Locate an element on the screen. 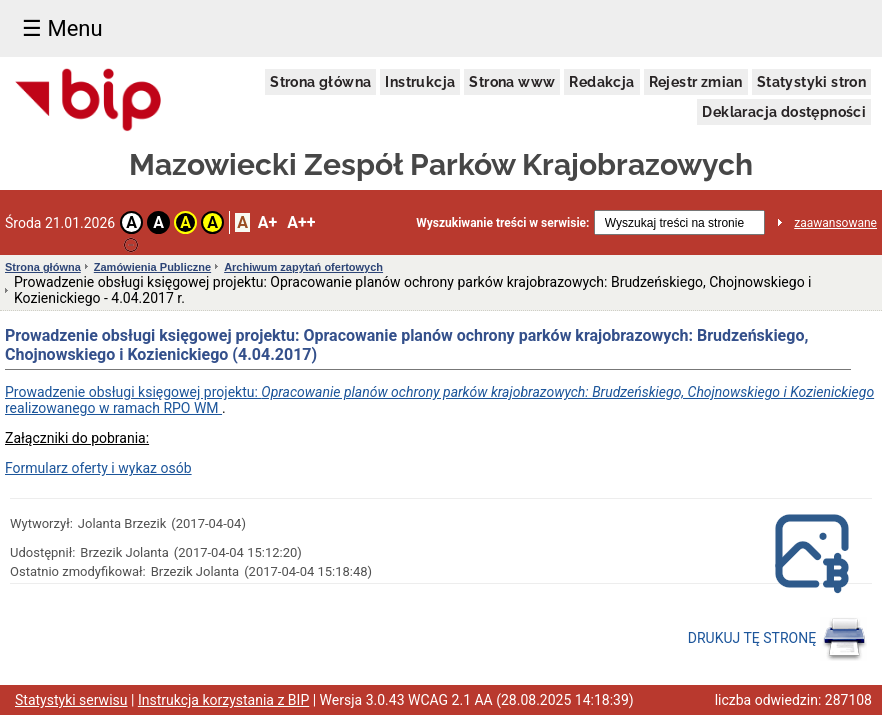 The height and width of the screenshot is (720, 882). attach or upload a photo for bitcoin transaction is located at coordinates (812, 551).